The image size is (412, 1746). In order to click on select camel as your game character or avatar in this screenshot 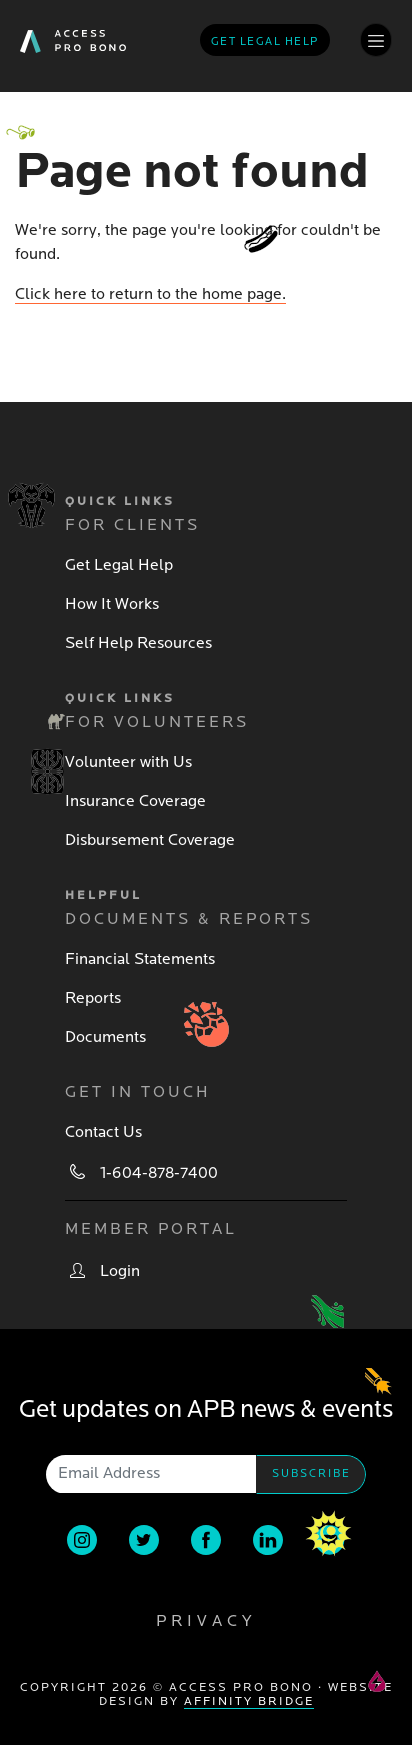, I will do `click(56, 721)`.